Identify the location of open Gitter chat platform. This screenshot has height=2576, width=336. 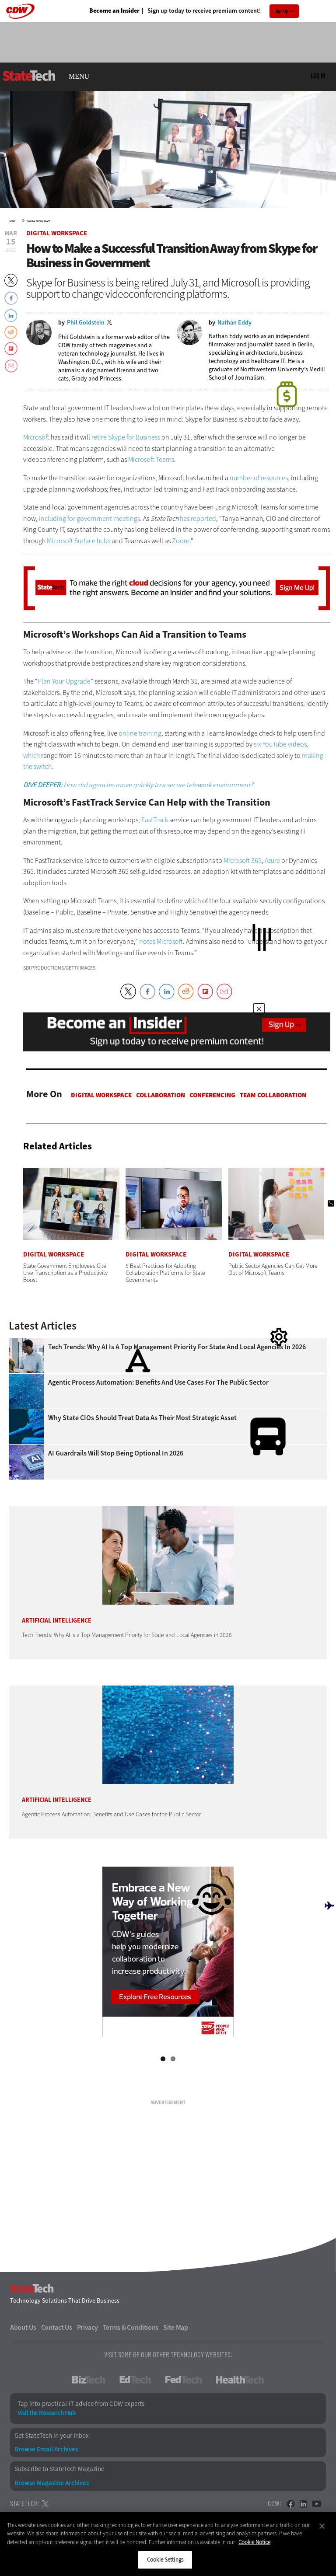
(262, 937).